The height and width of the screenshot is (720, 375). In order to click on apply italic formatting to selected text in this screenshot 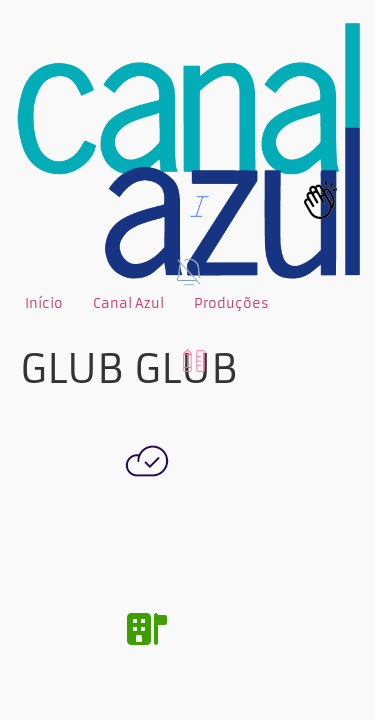, I will do `click(199, 206)`.